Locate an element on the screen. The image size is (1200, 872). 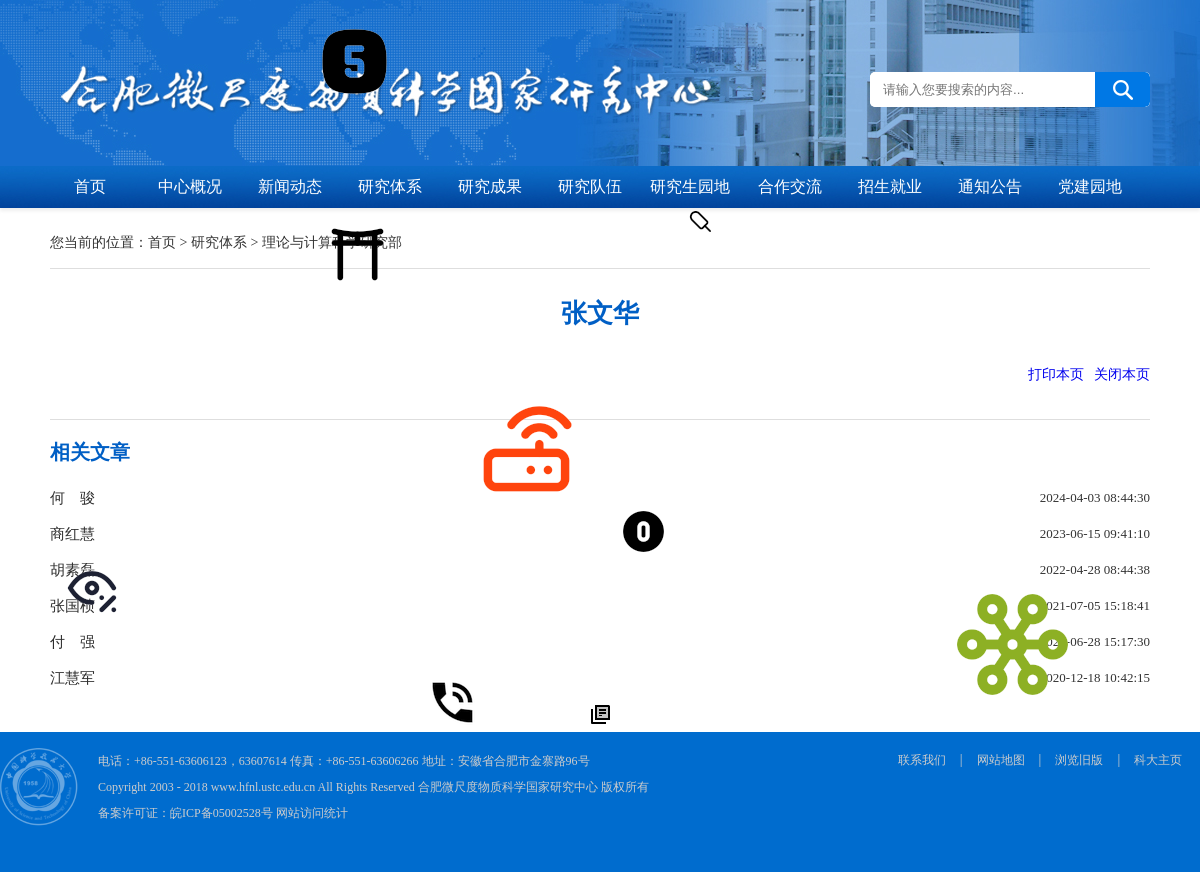
indicates an active phone call in progress is located at coordinates (452, 702).